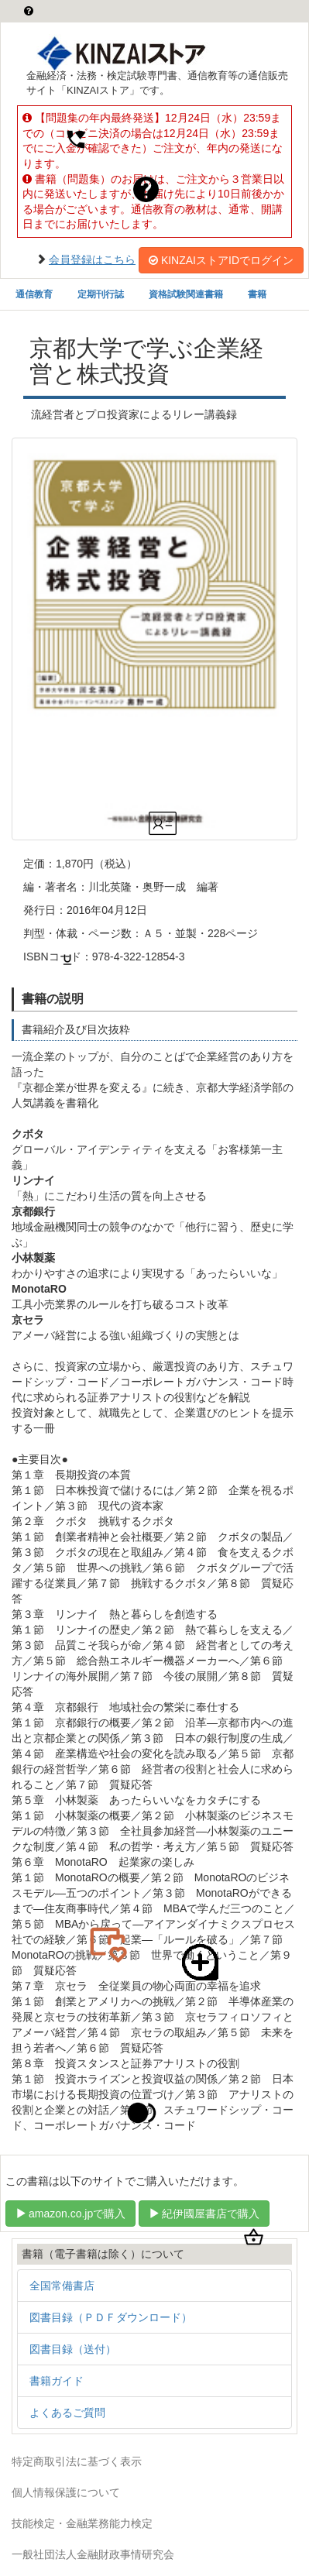 Image resolution: width=309 pixels, height=2576 pixels. What do you see at coordinates (67, 960) in the screenshot?
I see `apply underline formatting to selected text` at bounding box center [67, 960].